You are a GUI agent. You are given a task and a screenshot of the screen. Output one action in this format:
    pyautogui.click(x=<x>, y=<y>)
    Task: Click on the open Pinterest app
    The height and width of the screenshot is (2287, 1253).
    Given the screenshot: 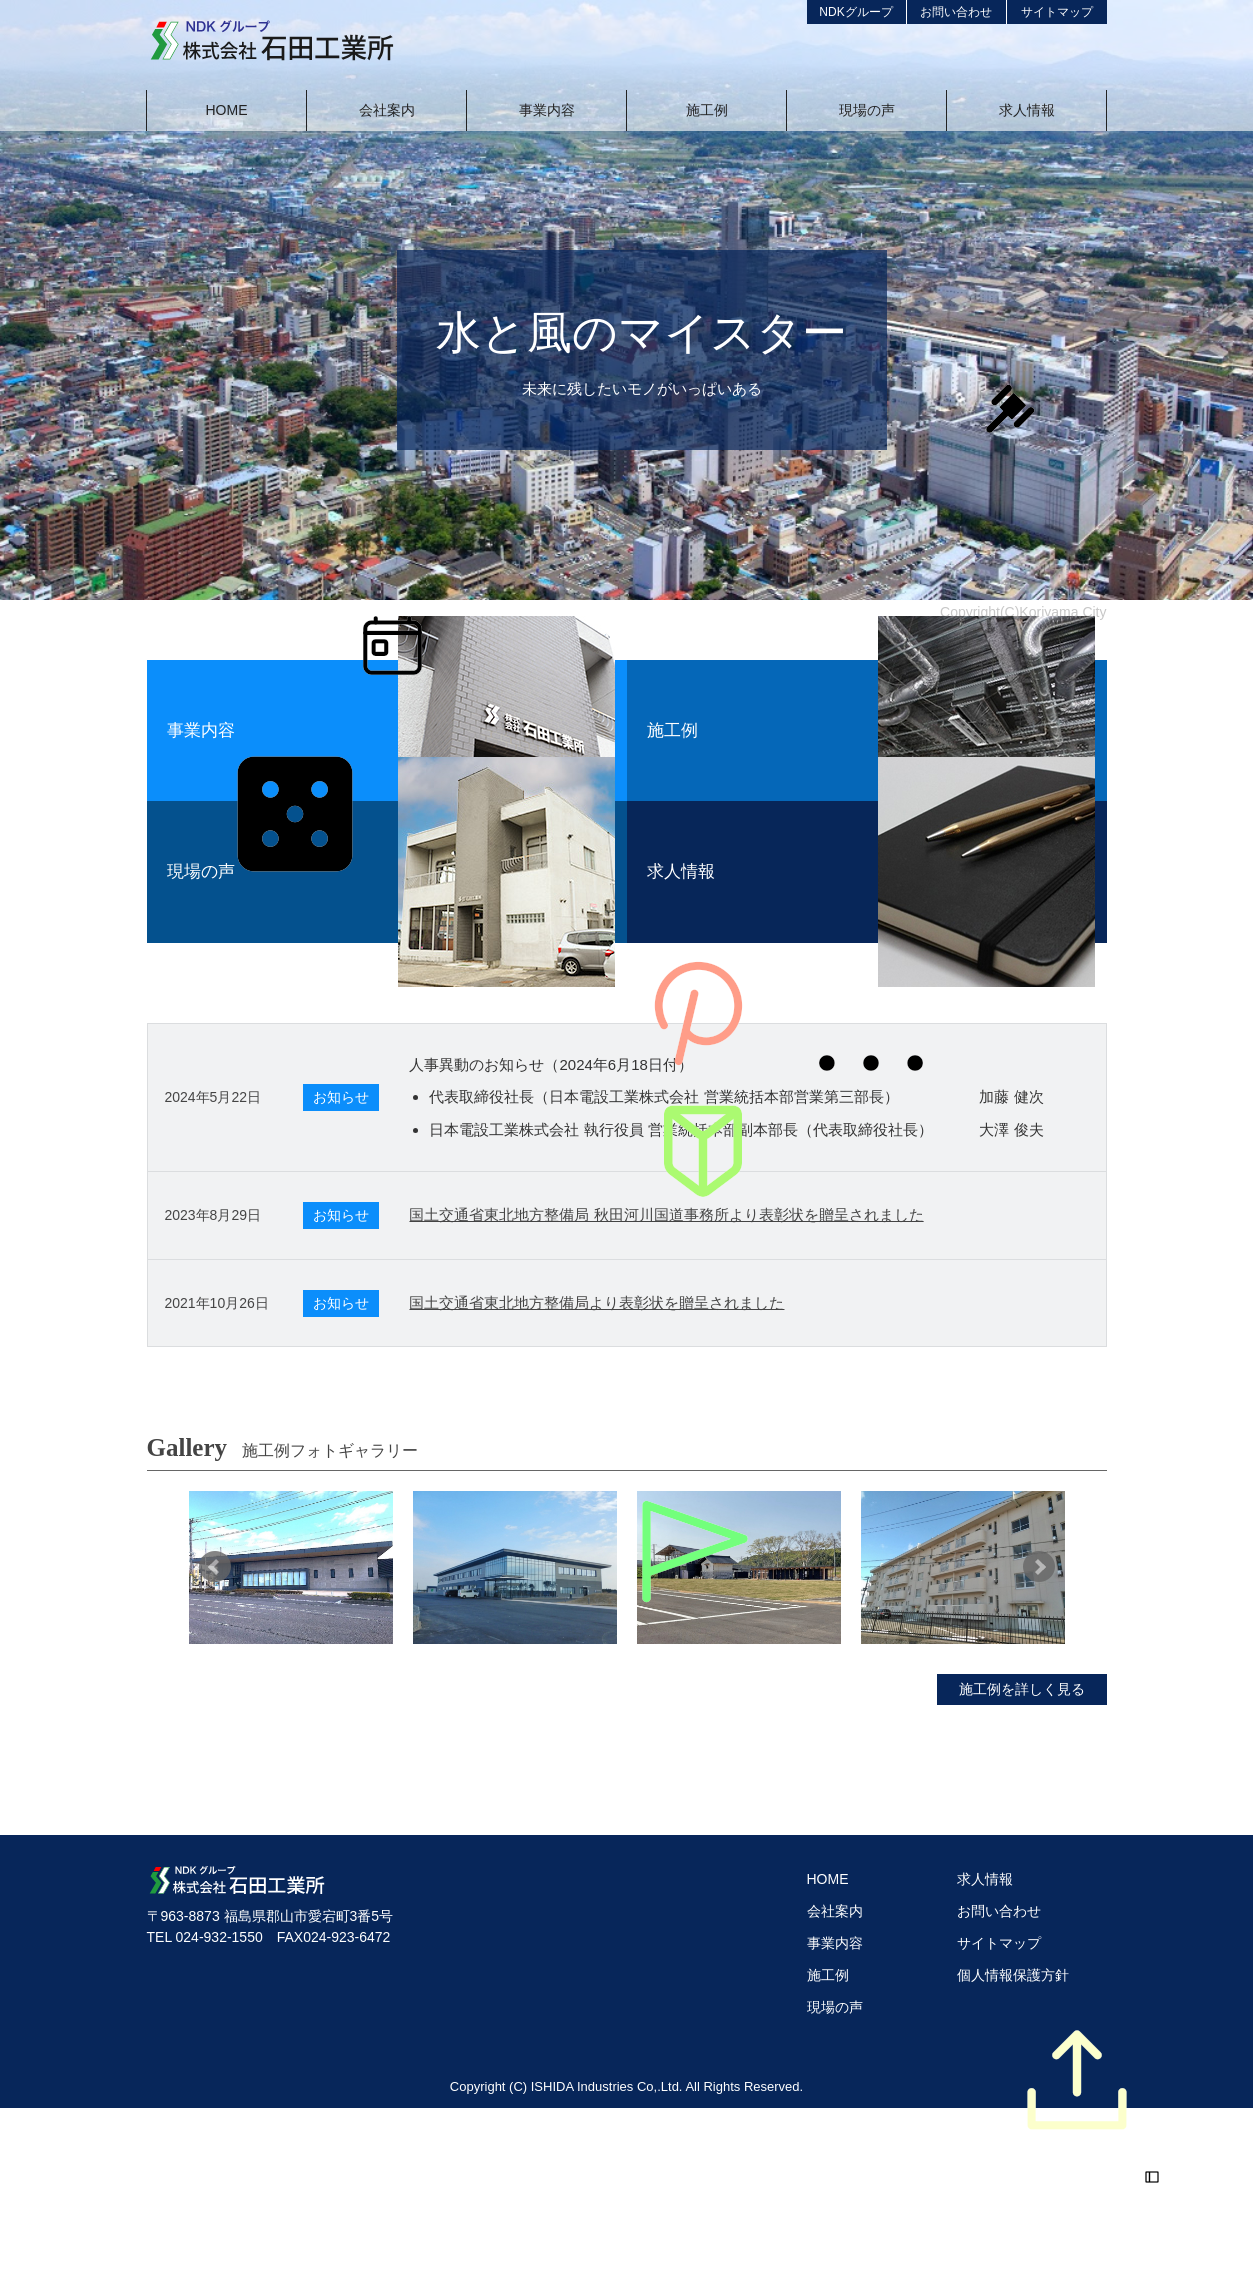 What is the action you would take?
    pyautogui.click(x=694, y=1013)
    